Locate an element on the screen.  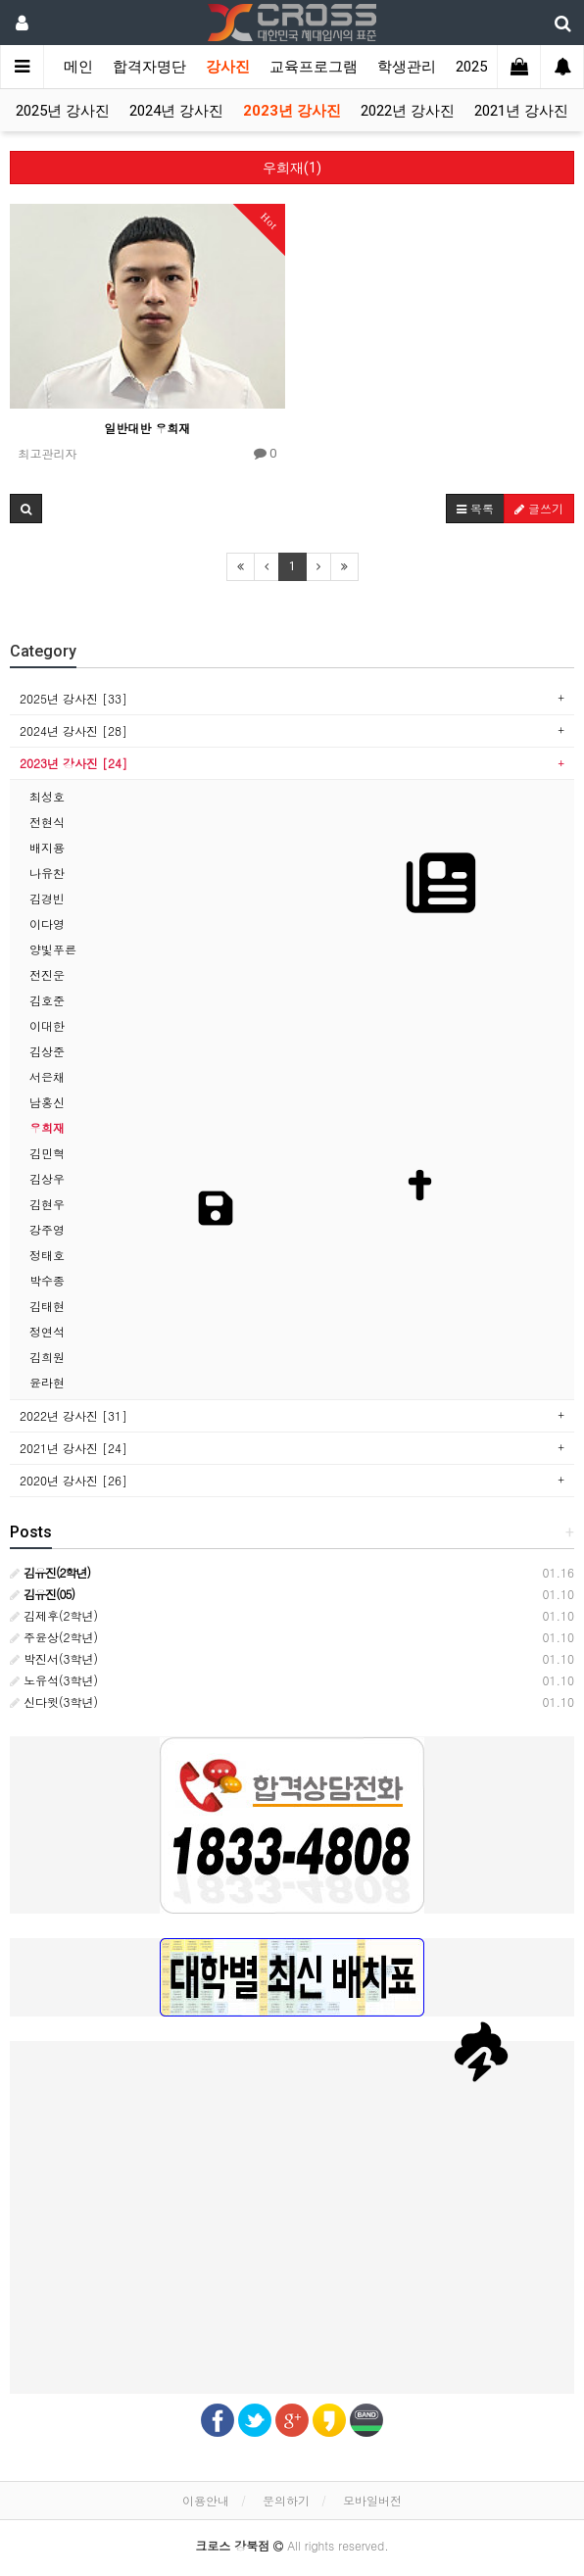
save current file or document is located at coordinates (216, 1208).